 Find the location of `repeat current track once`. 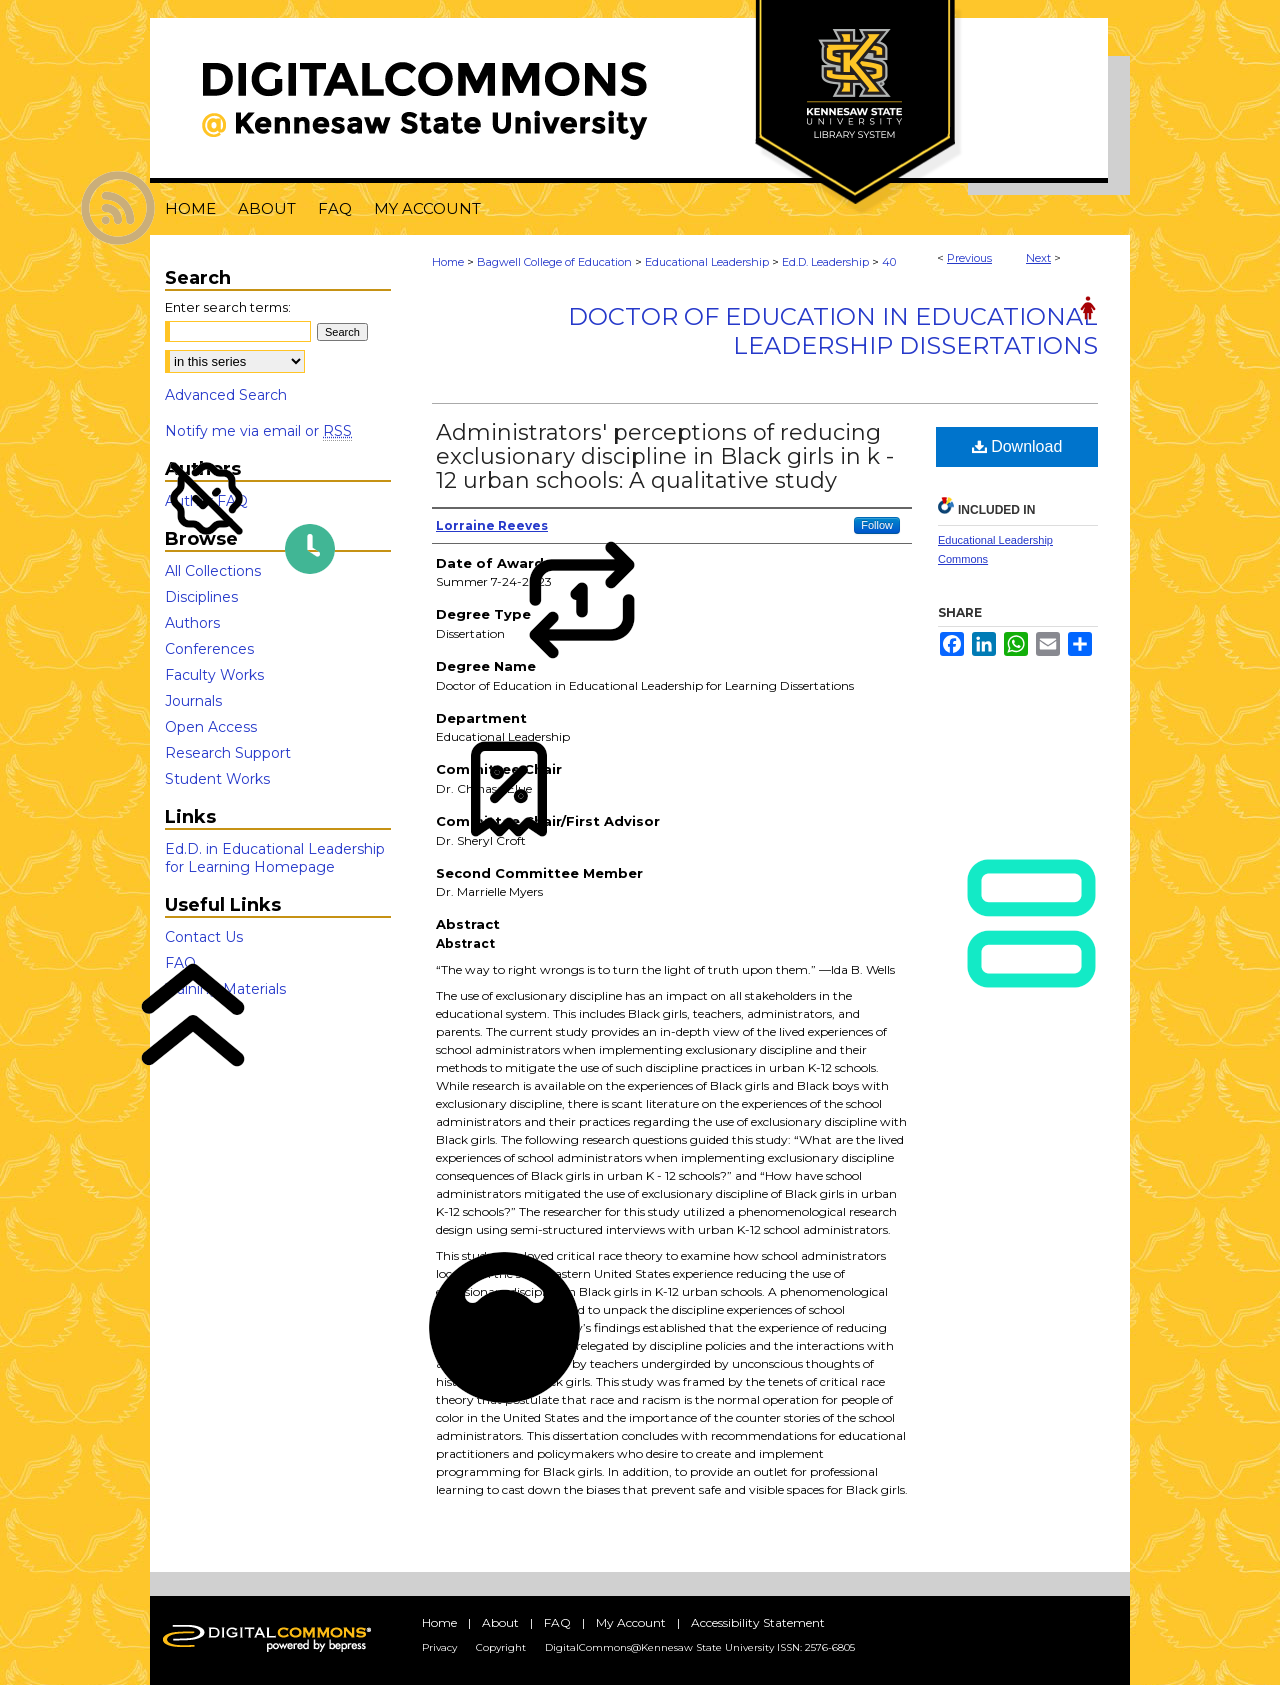

repeat current track once is located at coordinates (582, 600).